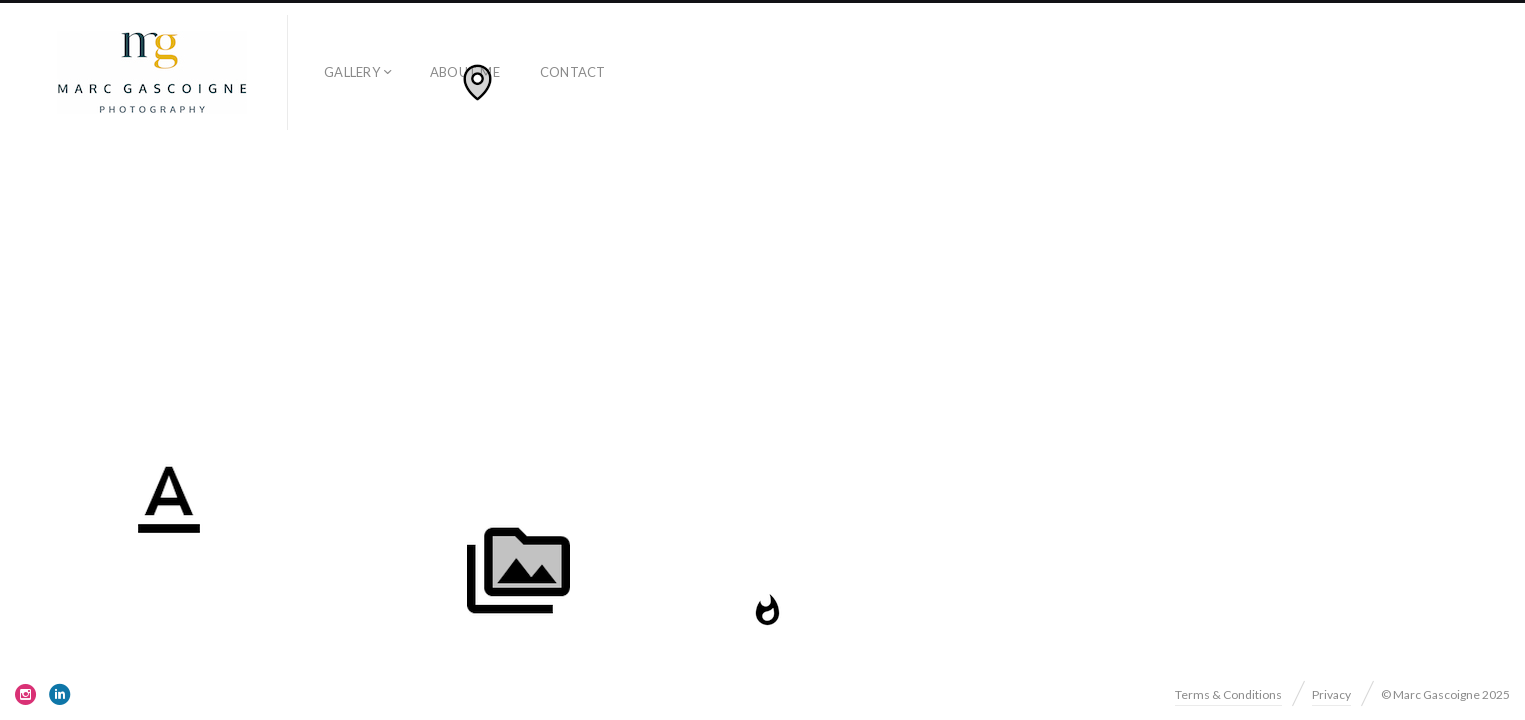 This screenshot has height=720, width=1525. Describe the element at coordinates (477, 82) in the screenshot. I see `view location on map` at that location.